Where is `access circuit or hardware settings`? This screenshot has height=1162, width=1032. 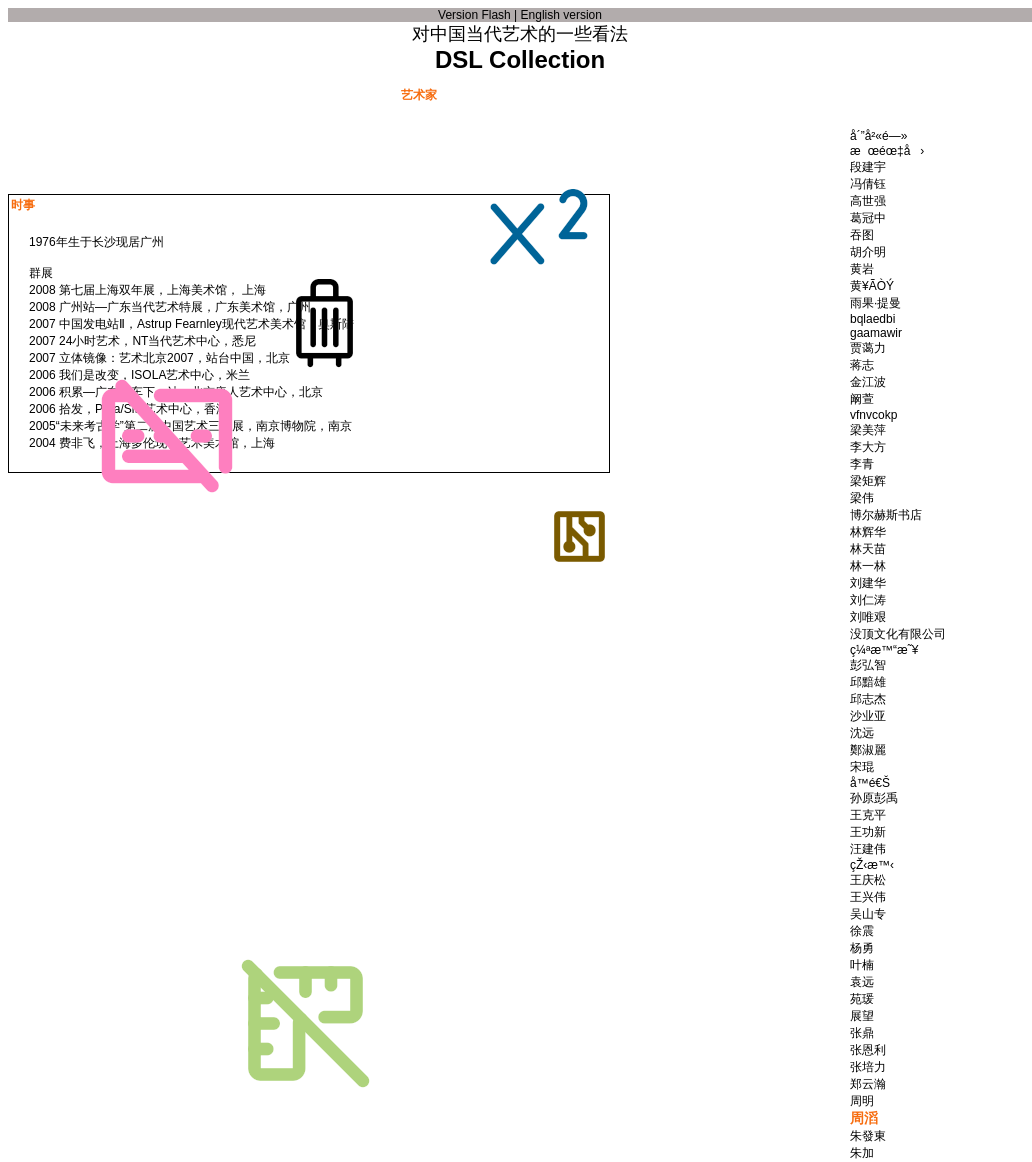 access circuit or hardware settings is located at coordinates (579, 536).